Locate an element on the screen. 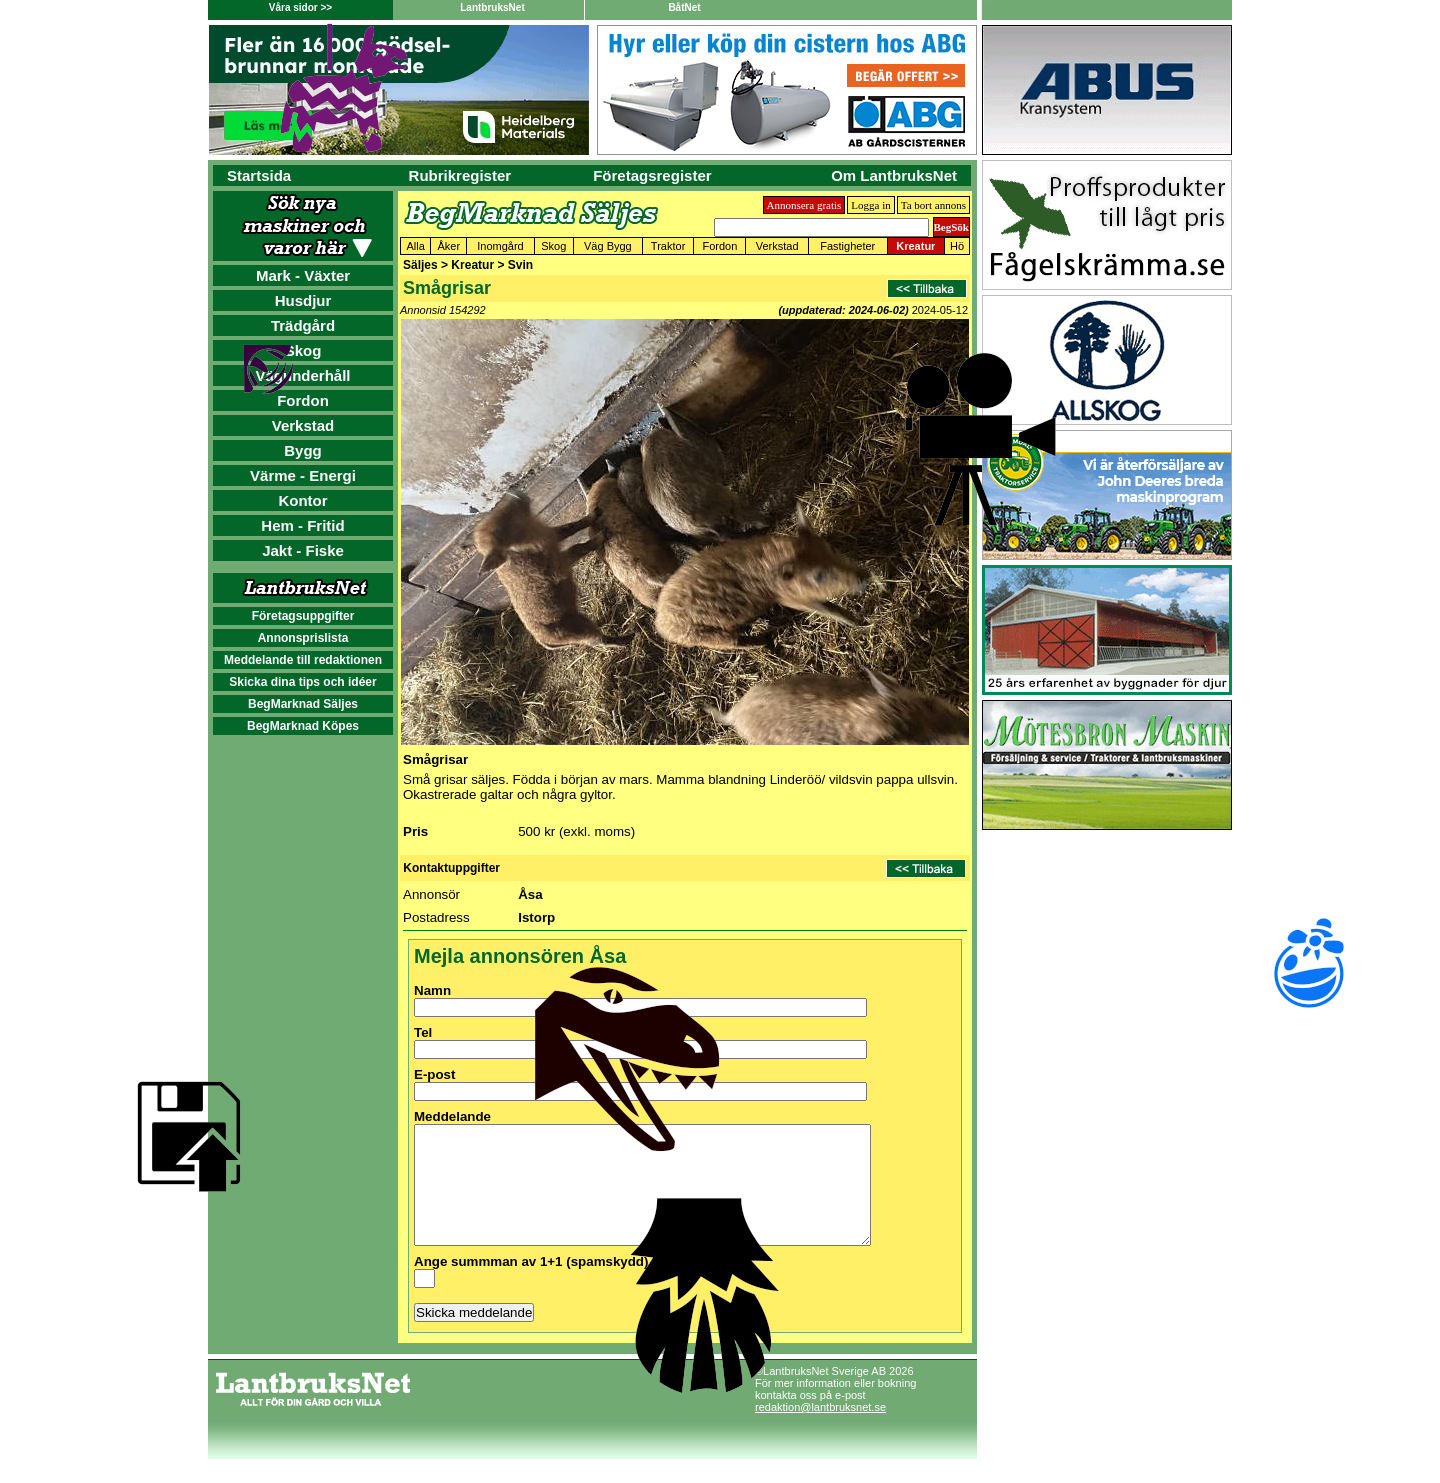  indicates horse or equine-related content is located at coordinates (704, 1296).